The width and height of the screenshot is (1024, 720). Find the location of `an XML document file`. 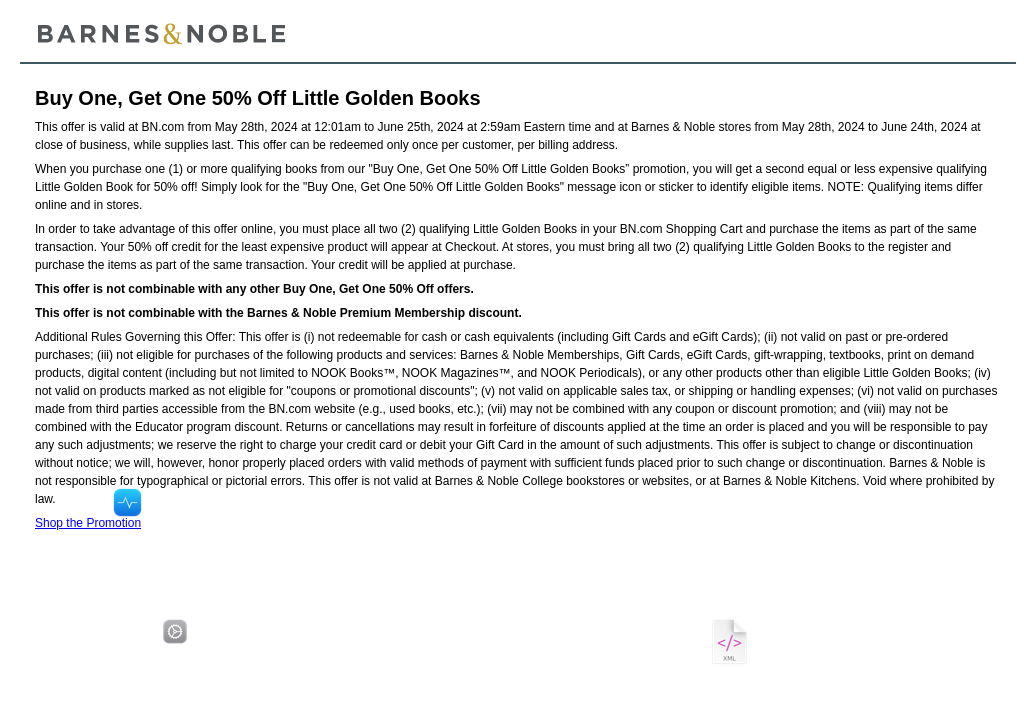

an XML document file is located at coordinates (729, 642).